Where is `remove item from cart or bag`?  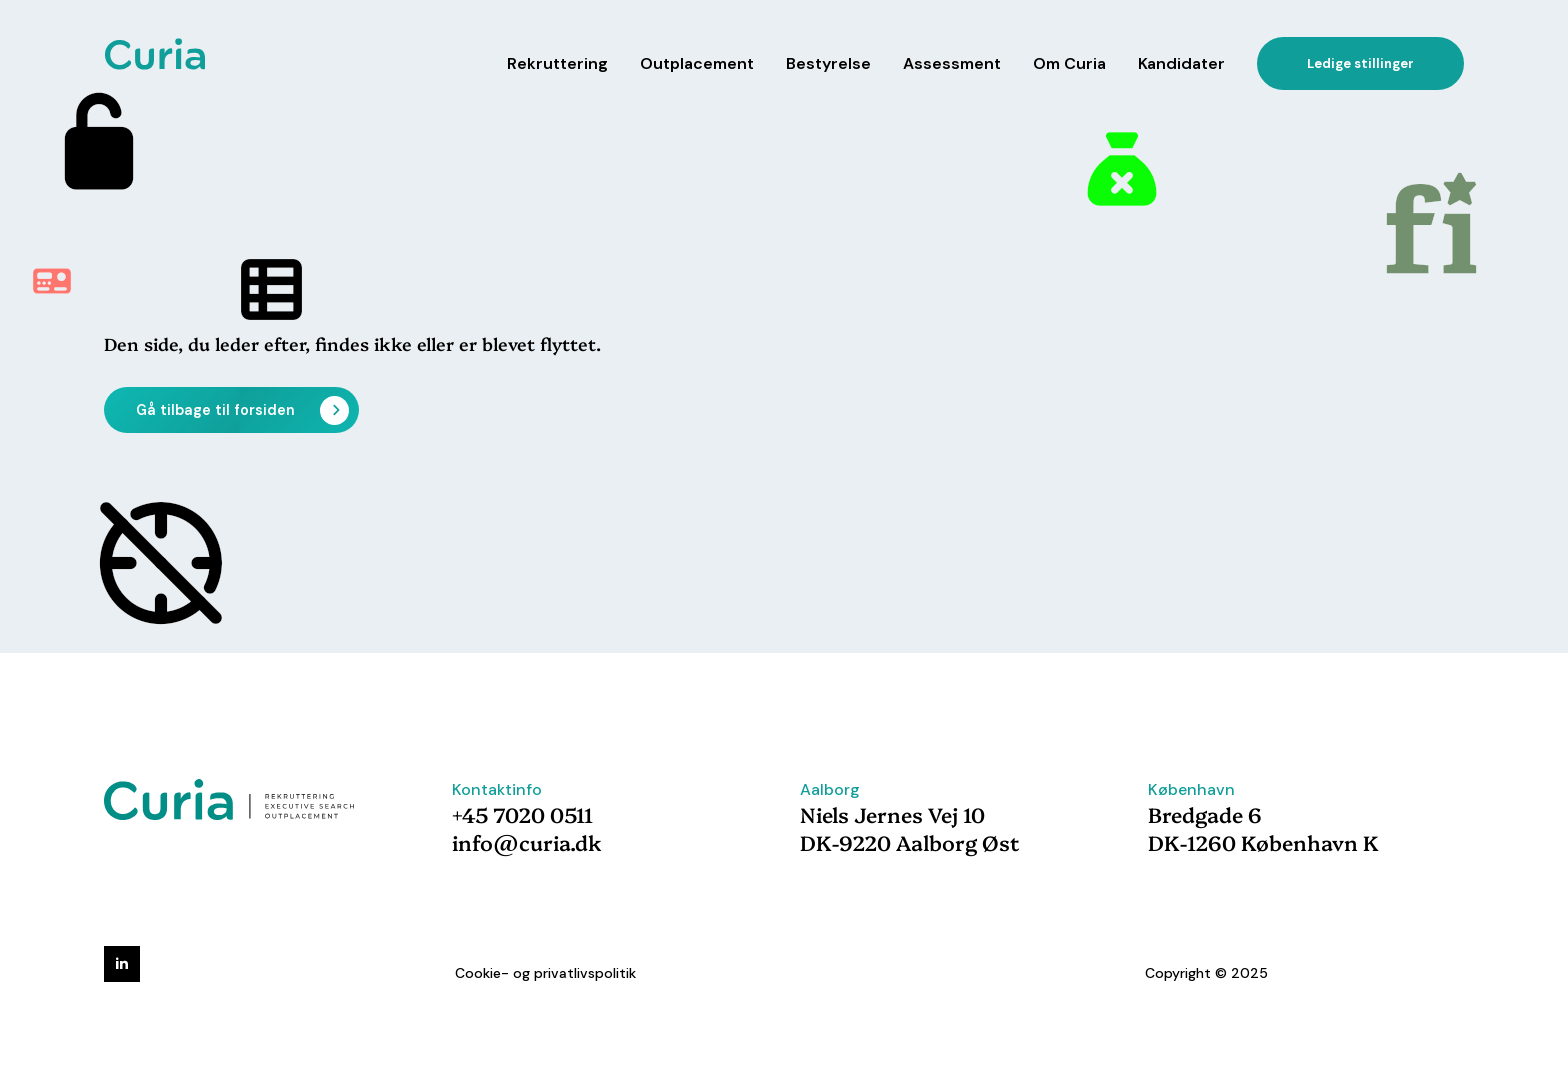 remove item from cart or bag is located at coordinates (1122, 169).